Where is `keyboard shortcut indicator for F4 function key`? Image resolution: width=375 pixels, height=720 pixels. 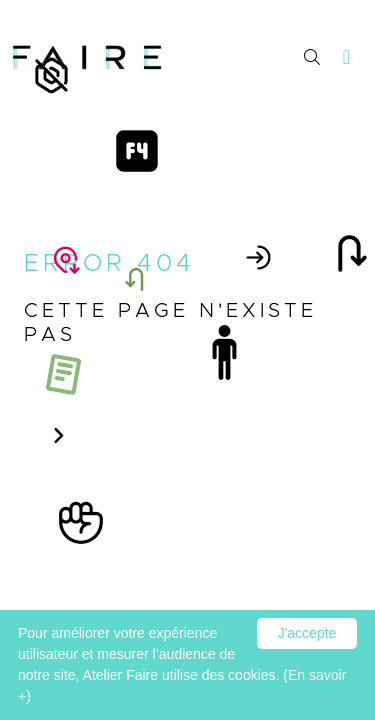 keyboard shortcut indicator for F4 function key is located at coordinates (137, 151).